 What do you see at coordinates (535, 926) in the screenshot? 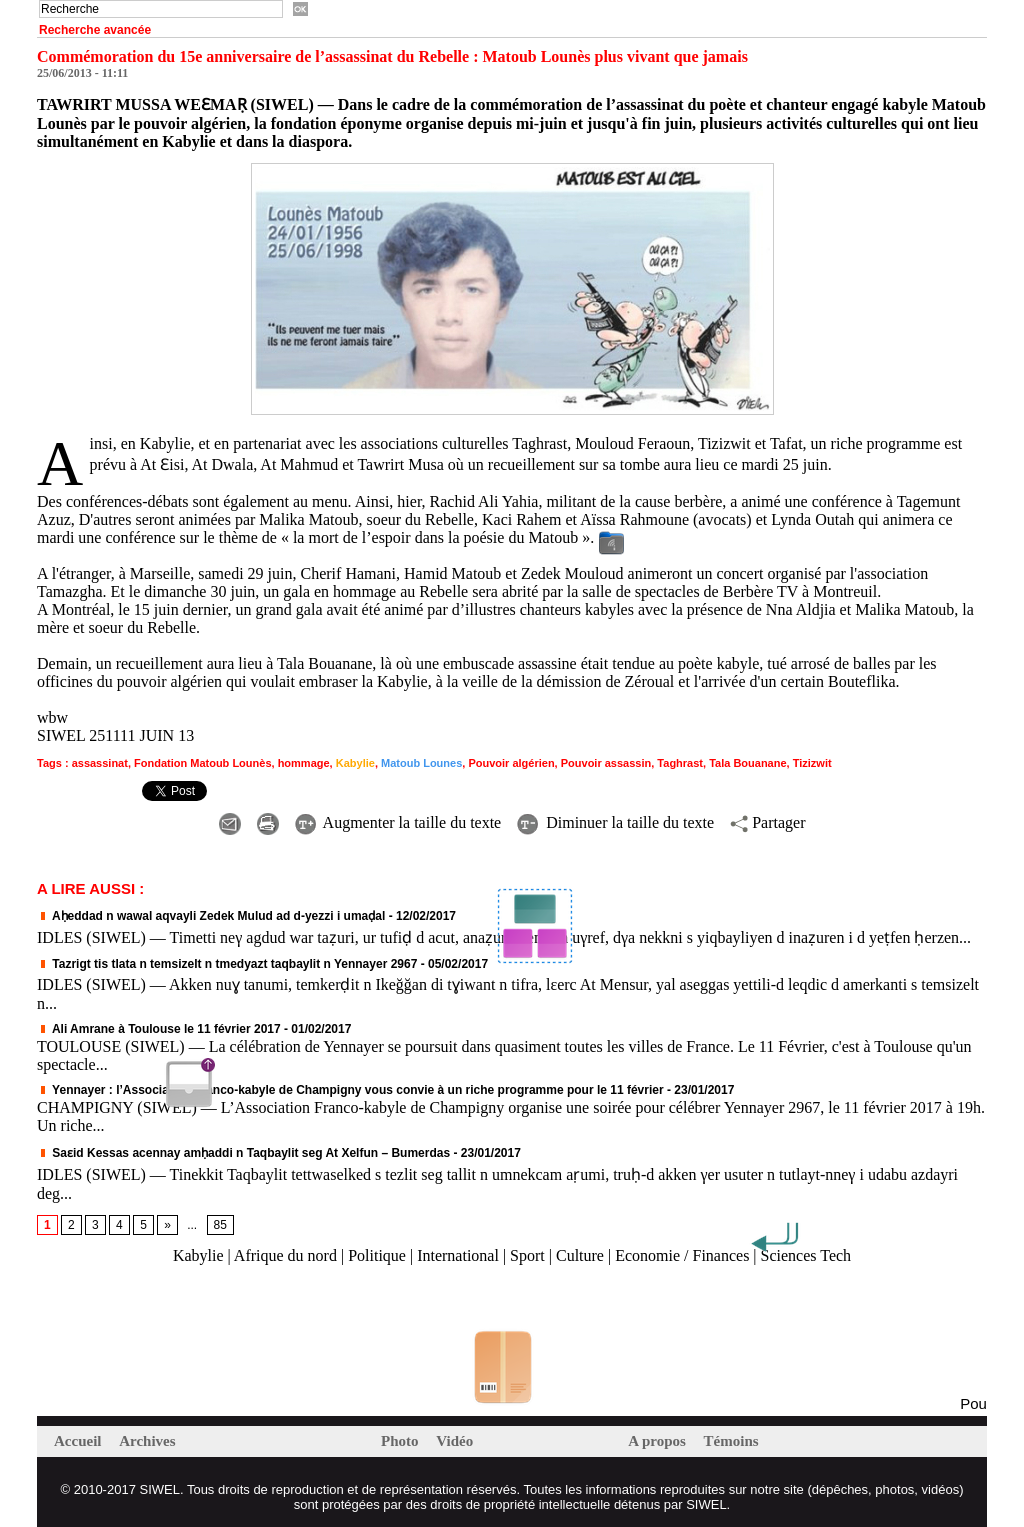
I see `select all items in the current view` at bounding box center [535, 926].